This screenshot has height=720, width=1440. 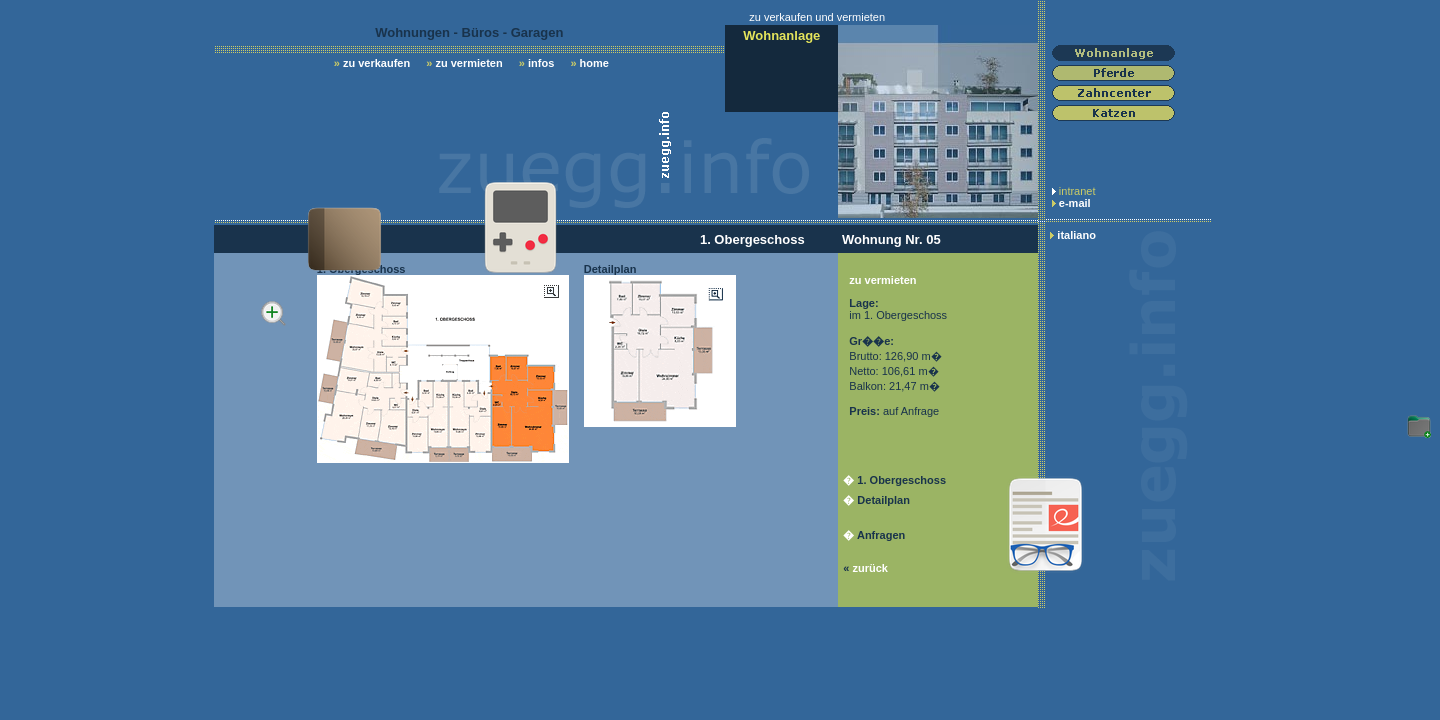 What do you see at coordinates (1045, 524) in the screenshot?
I see `open evince document viewer` at bounding box center [1045, 524].